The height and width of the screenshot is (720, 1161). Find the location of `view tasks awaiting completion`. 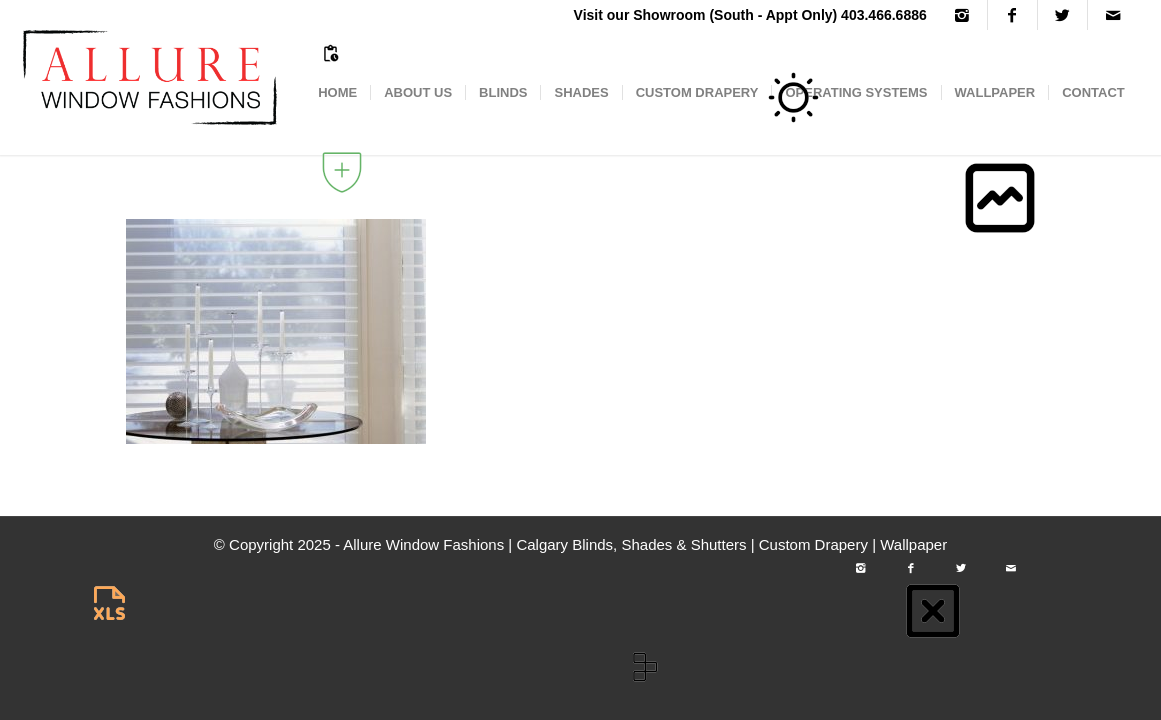

view tasks awaiting completion is located at coordinates (330, 53).